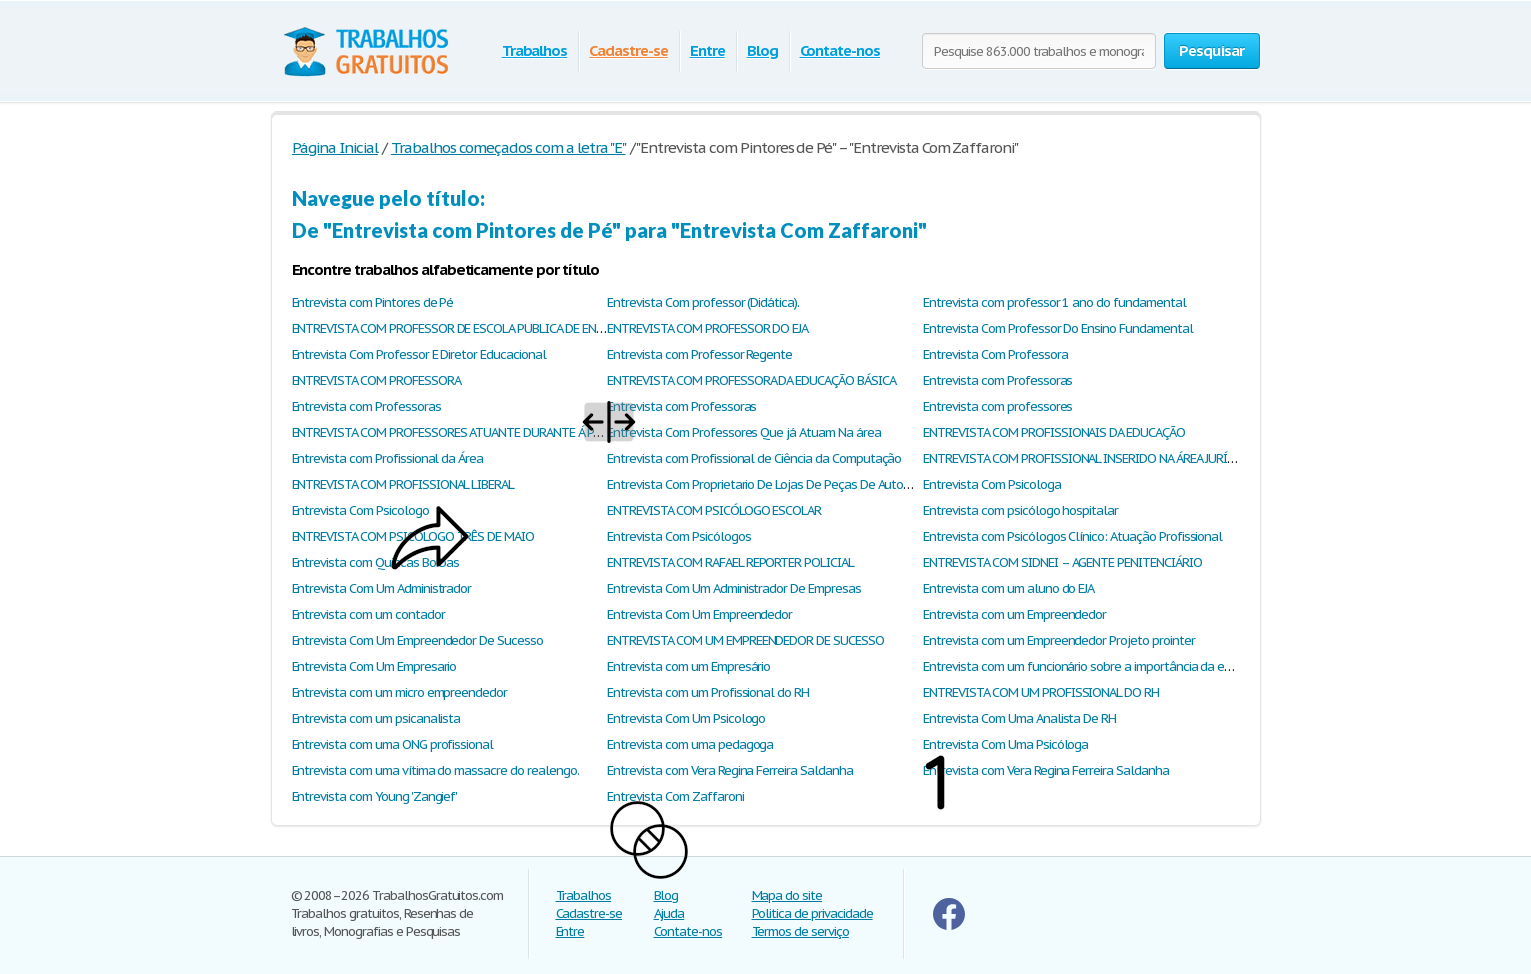  What do you see at coordinates (430, 542) in the screenshot?
I see `share content with others` at bounding box center [430, 542].